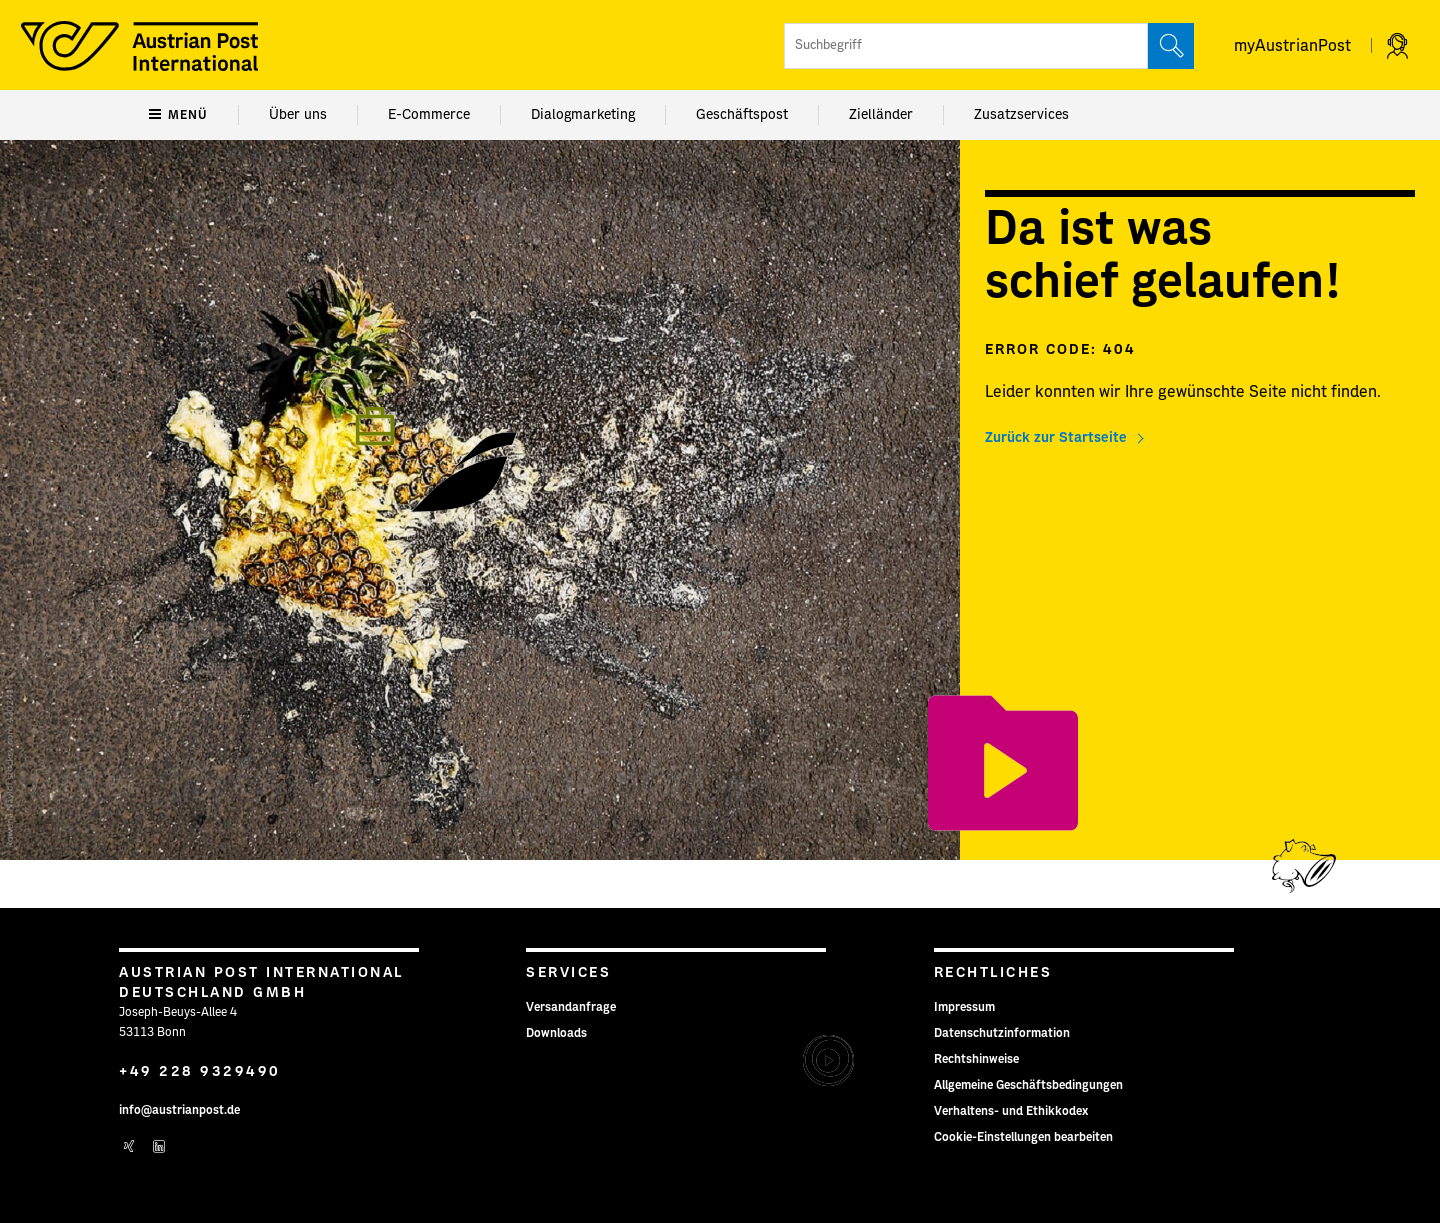 Image resolution: width=1440 pixels, height=1223 pixels. What do you see at coordinates (828, 1060) in the screenshot?
I see `open mpv media player` at bounding box center [828, 1060].